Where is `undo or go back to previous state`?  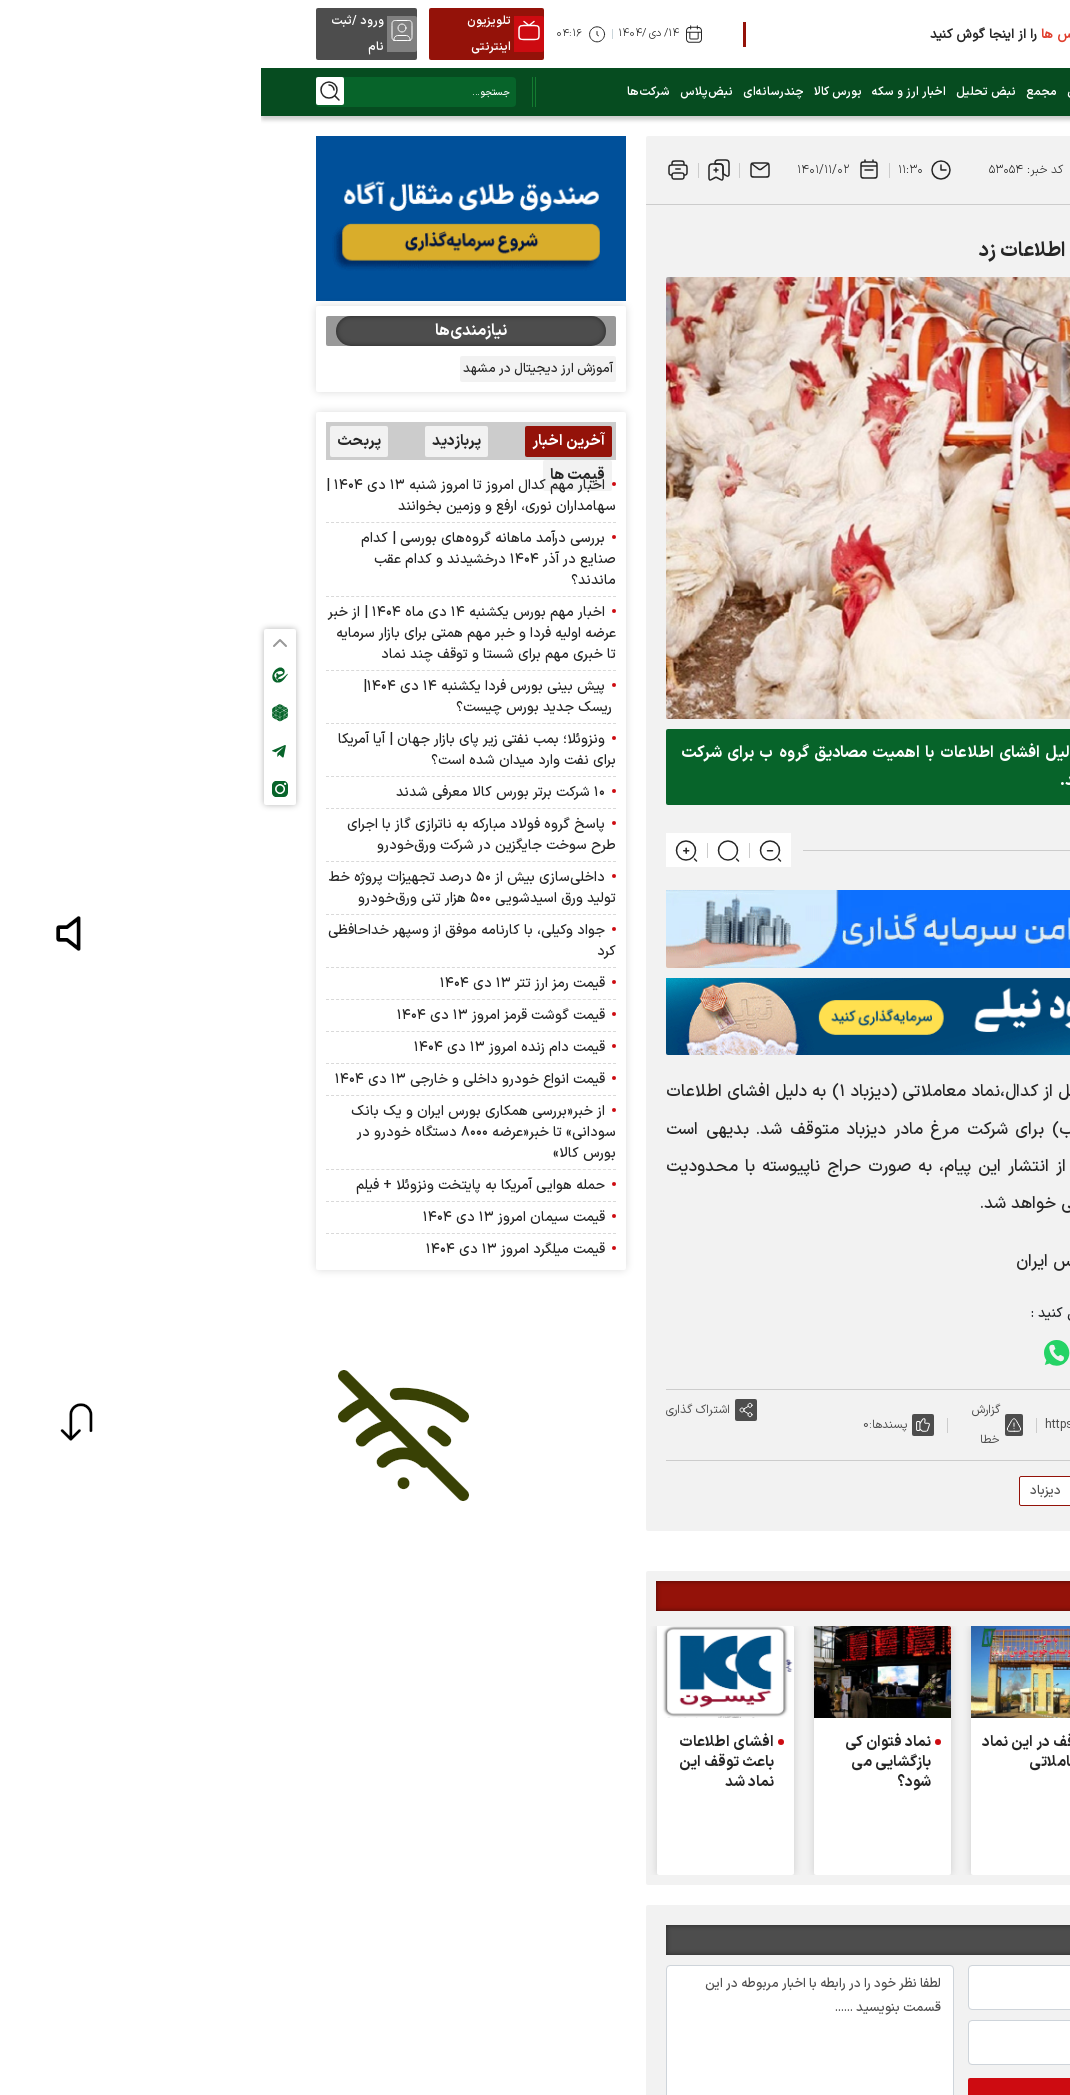 undo or go back to previous state is located at coordinates (78, 1422).